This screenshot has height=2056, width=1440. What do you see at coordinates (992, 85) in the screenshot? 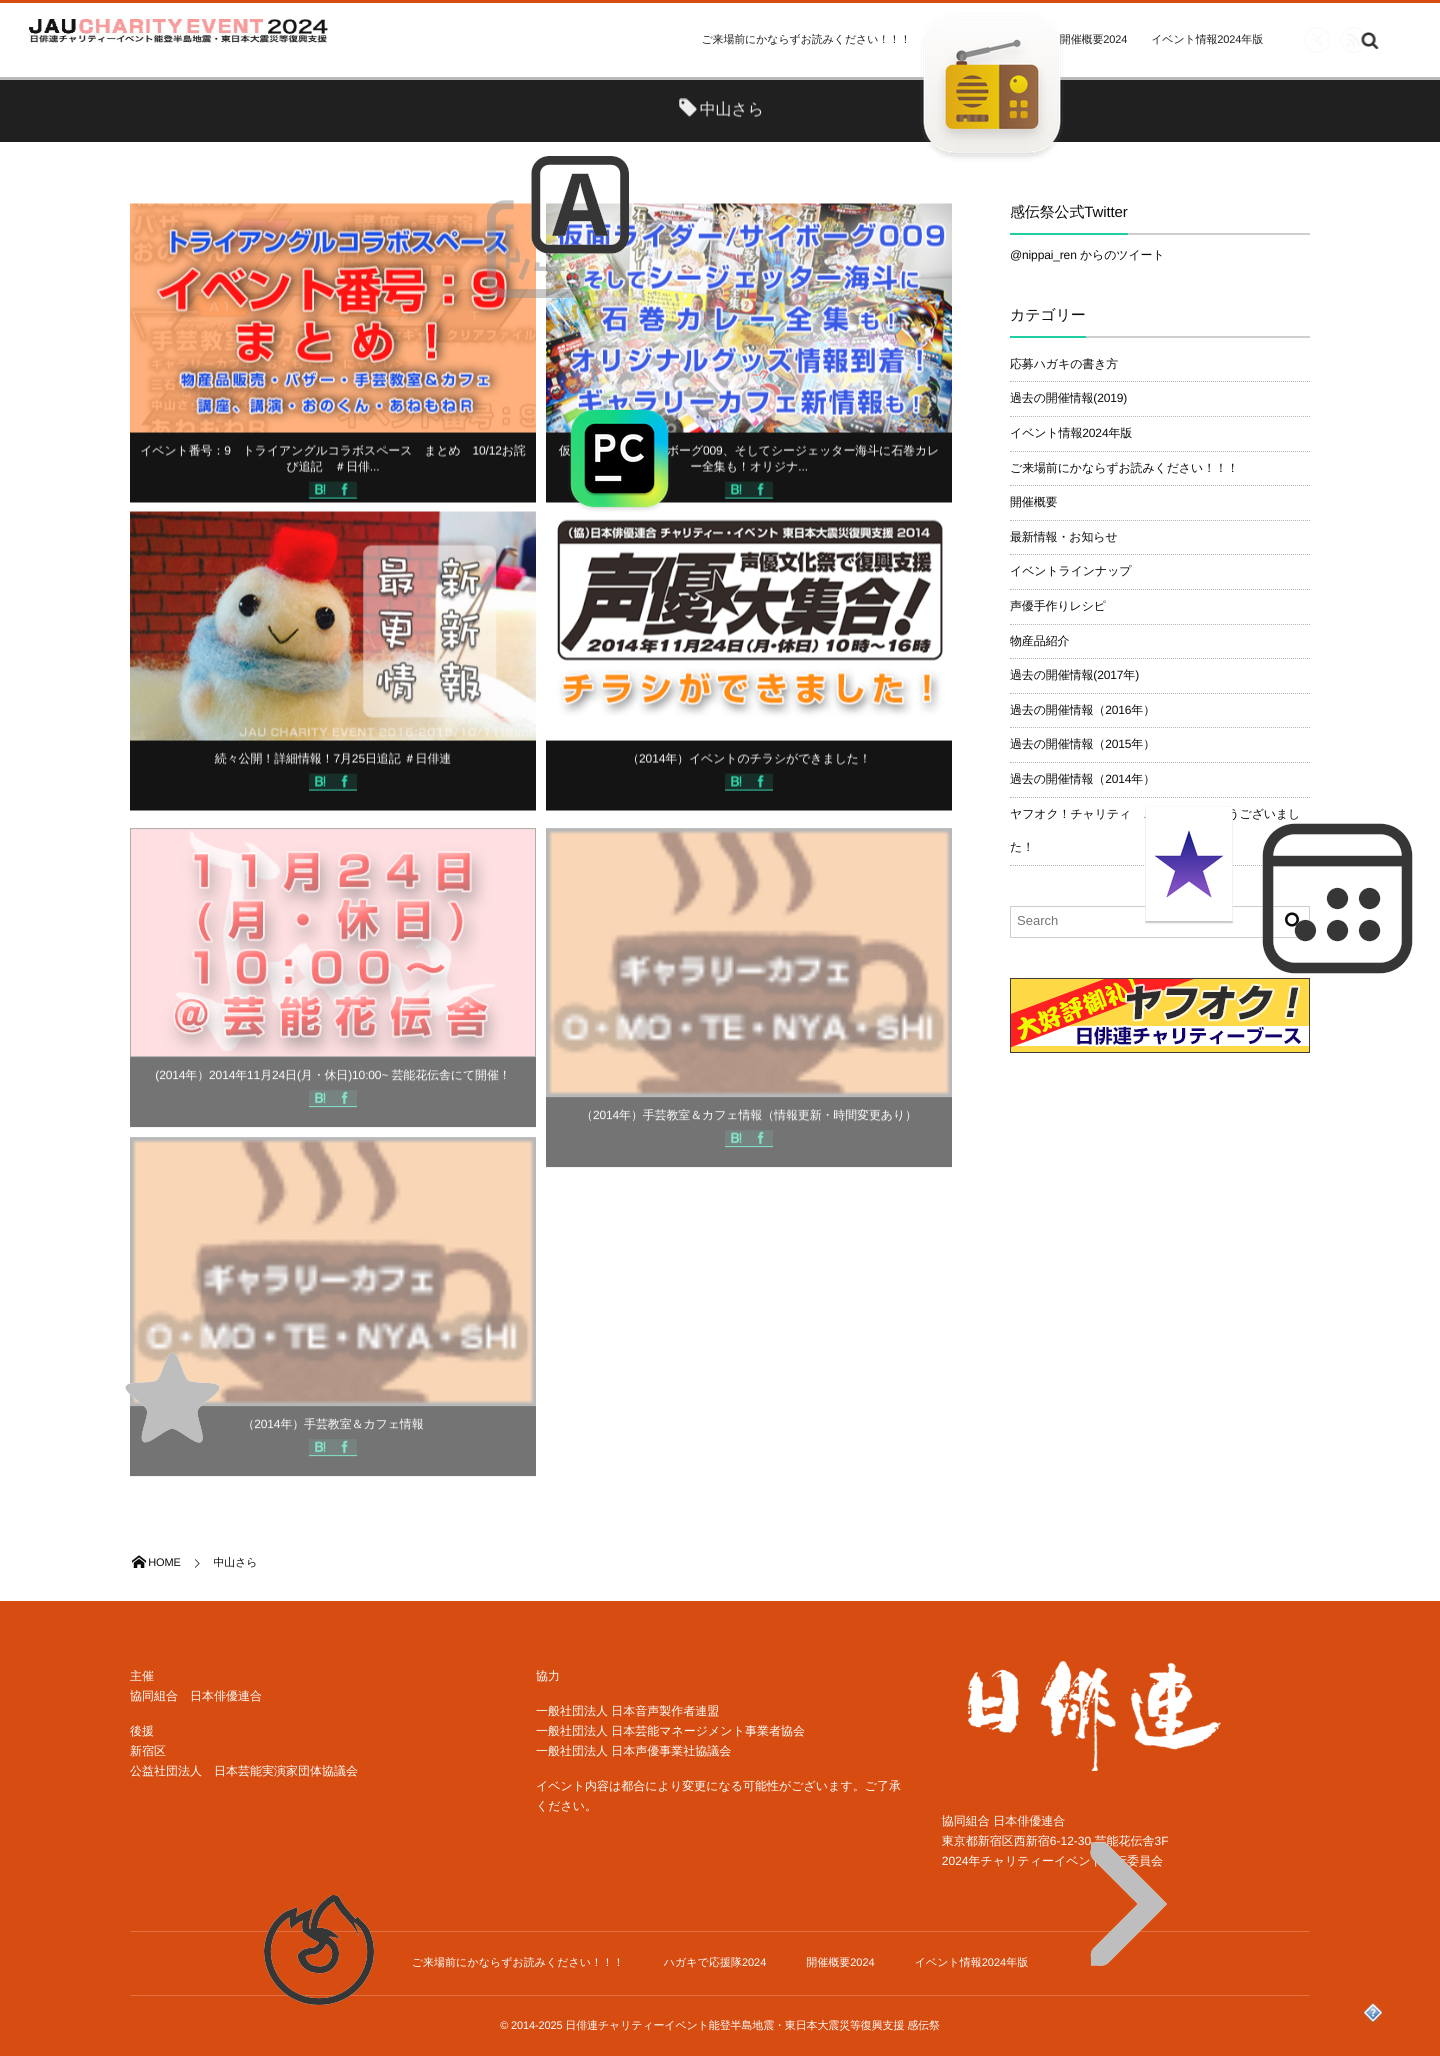
I see `open shortwave radio streaming app` at bounding box center [992, 85].